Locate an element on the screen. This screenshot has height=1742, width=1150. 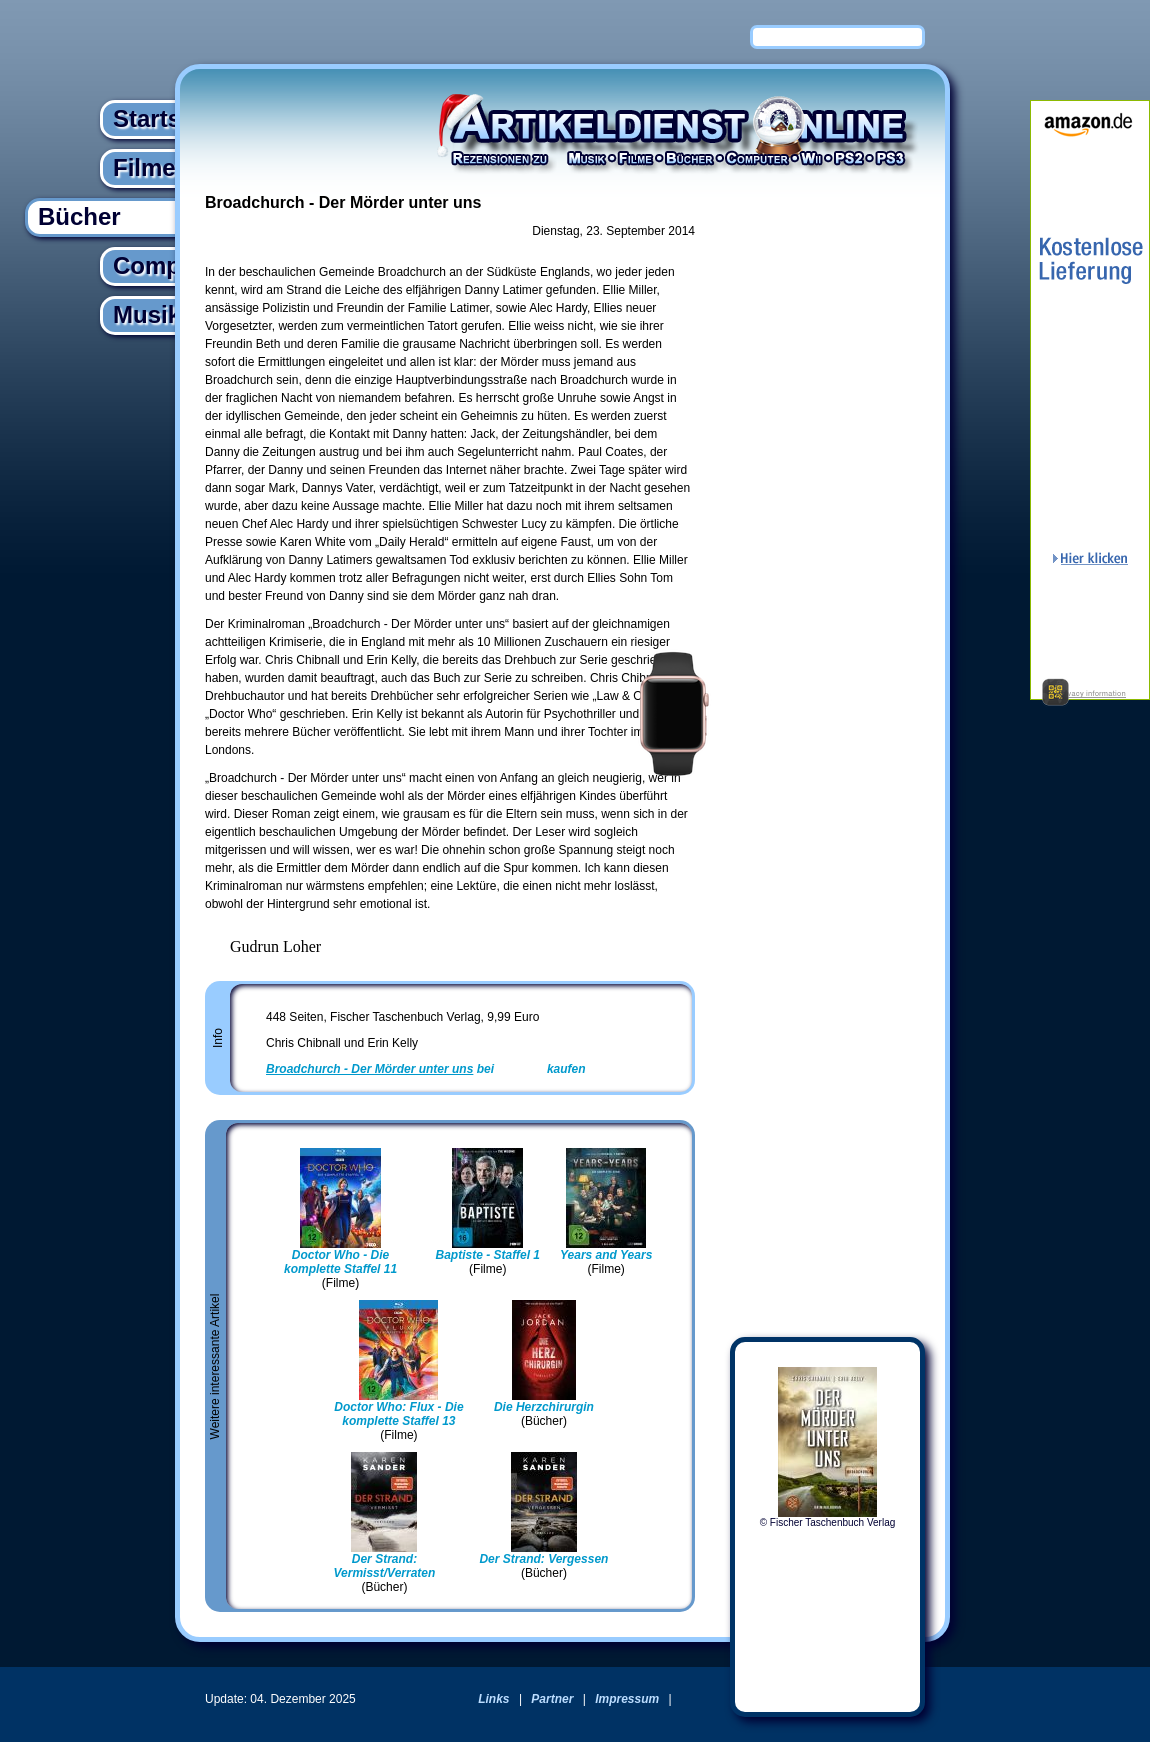
apple watch device in connected devices list is located at coordinates (673, 714).